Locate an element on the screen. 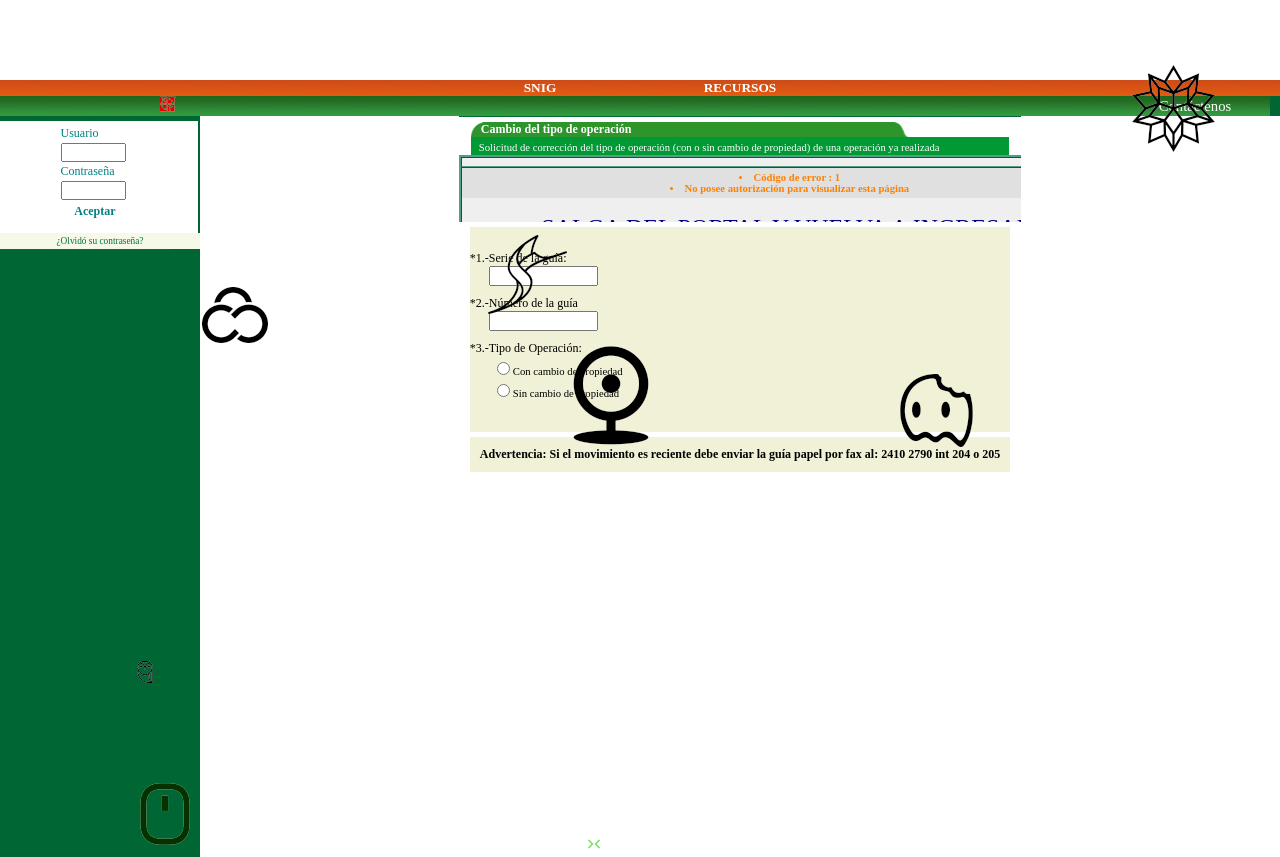  set a search radius around a location is located at coordinates (611, 393).